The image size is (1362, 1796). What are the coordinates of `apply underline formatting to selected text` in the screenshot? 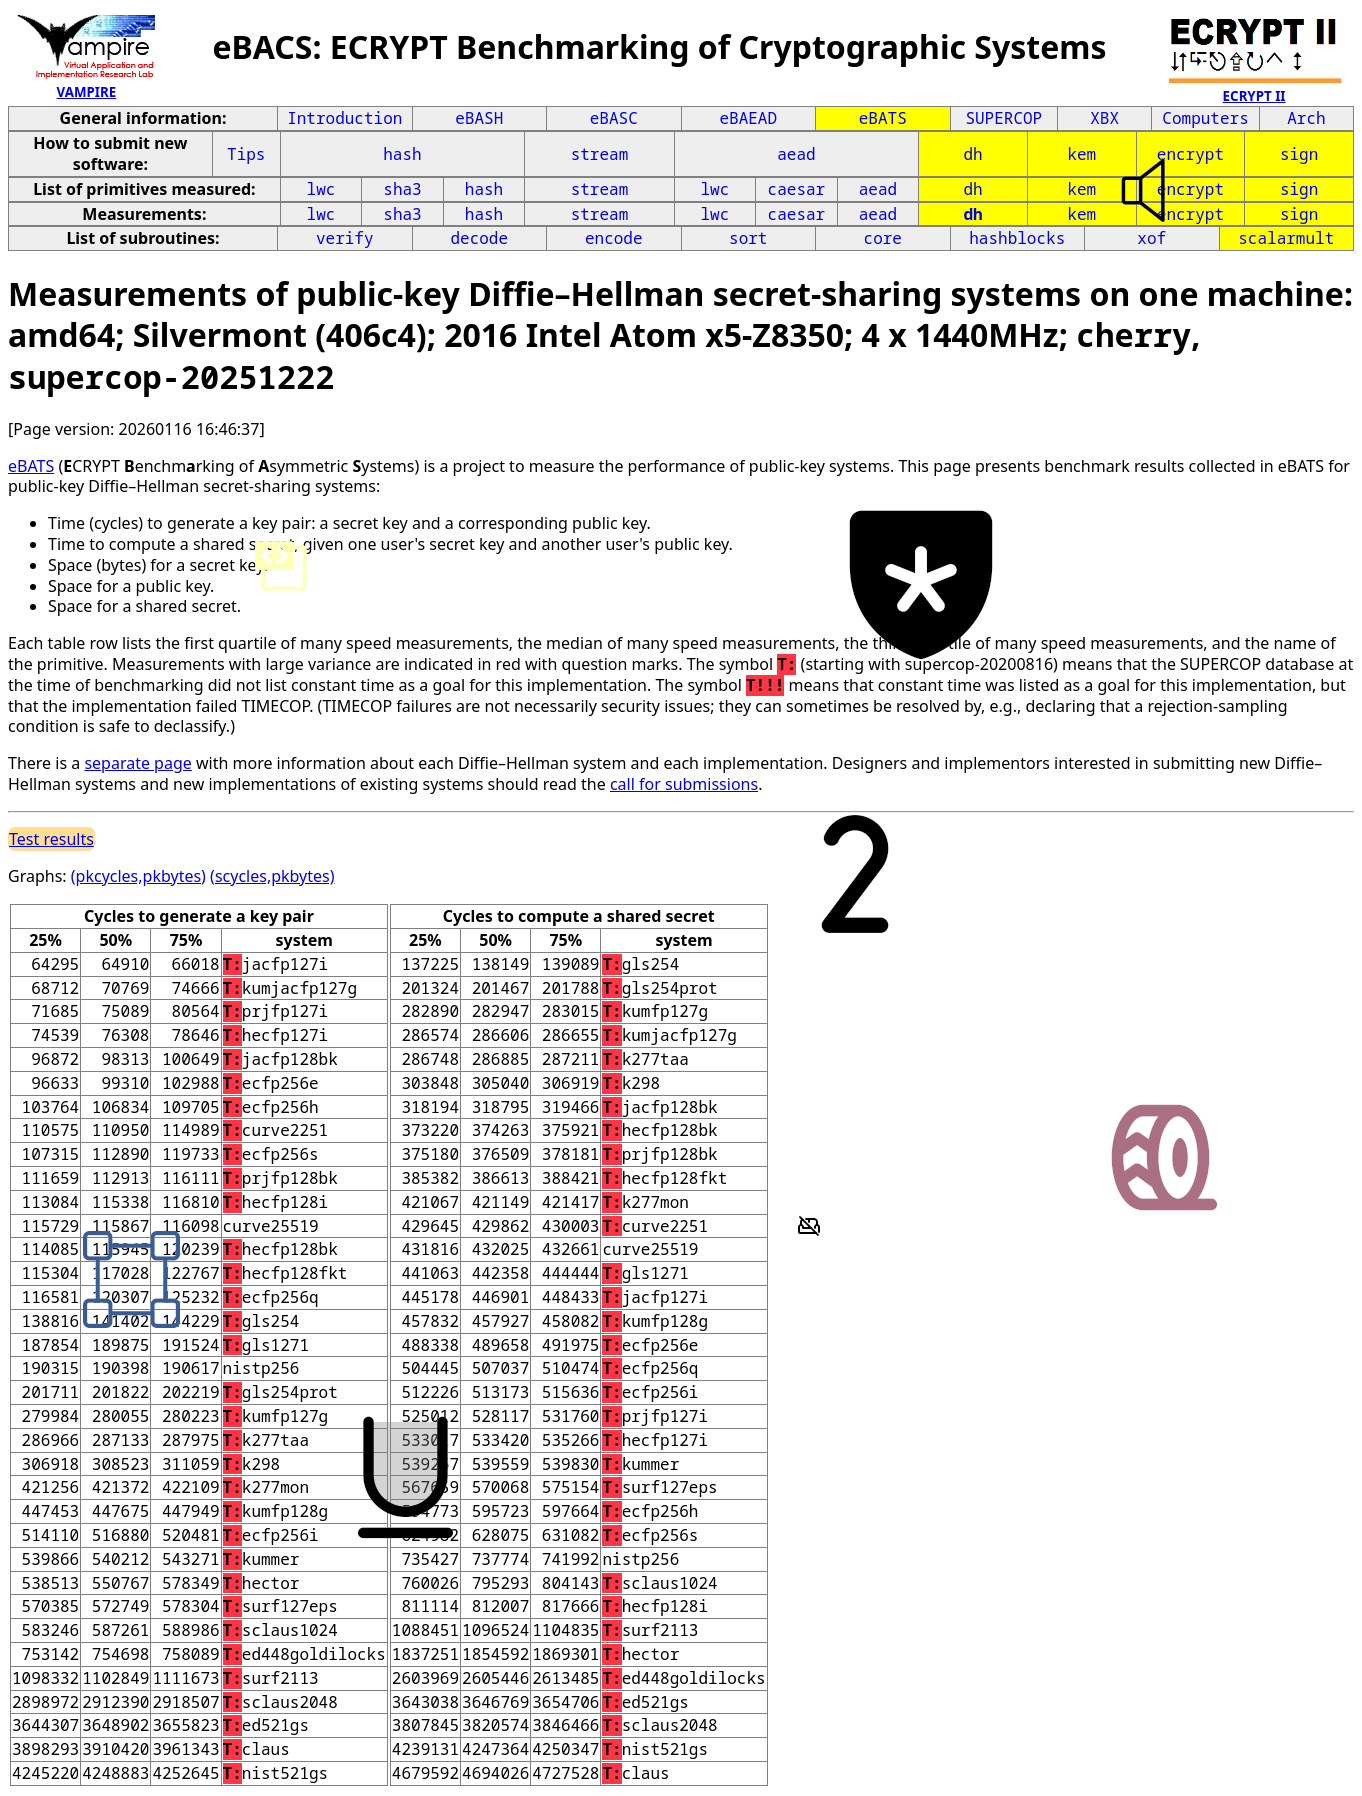 It's located at (405, 1469).